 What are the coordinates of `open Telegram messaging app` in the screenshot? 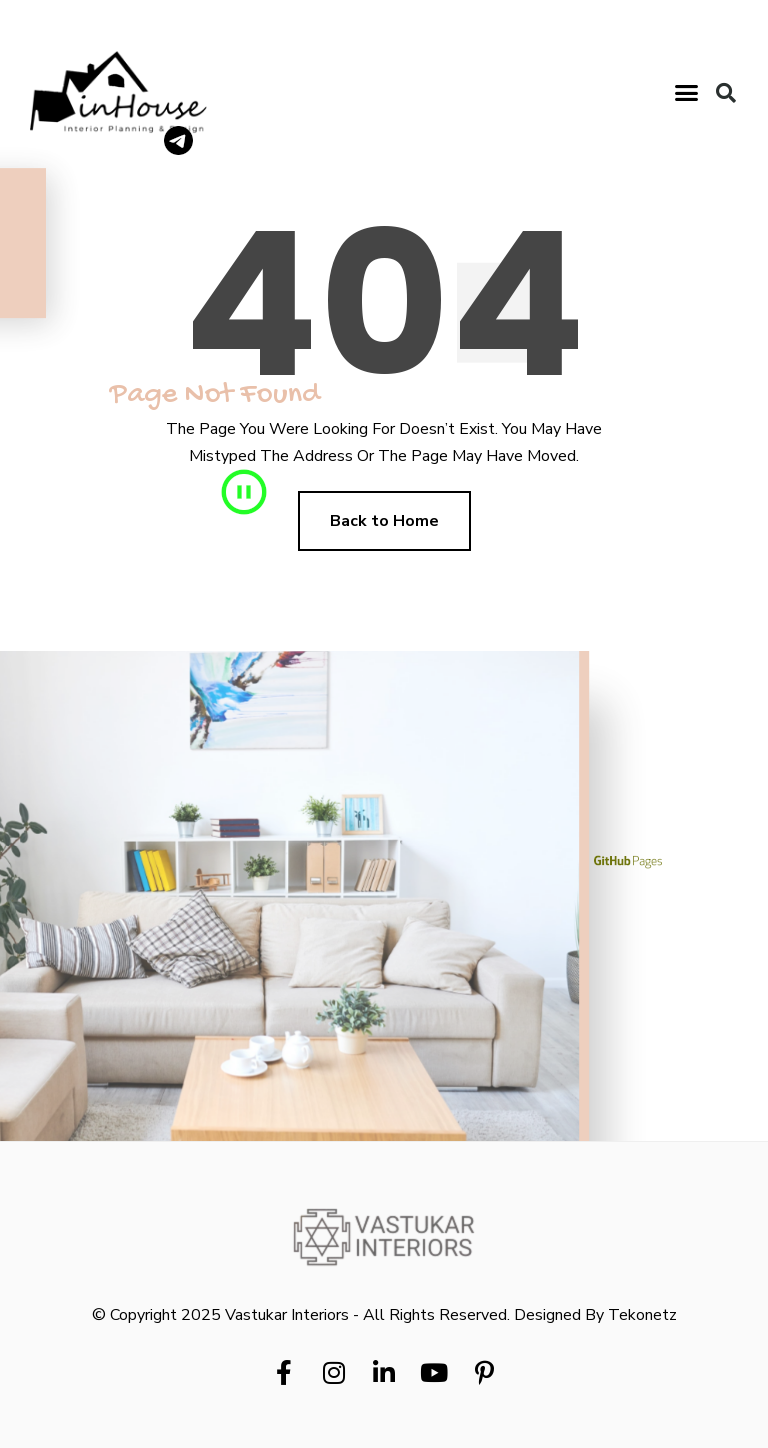 It's located at (178, 140).